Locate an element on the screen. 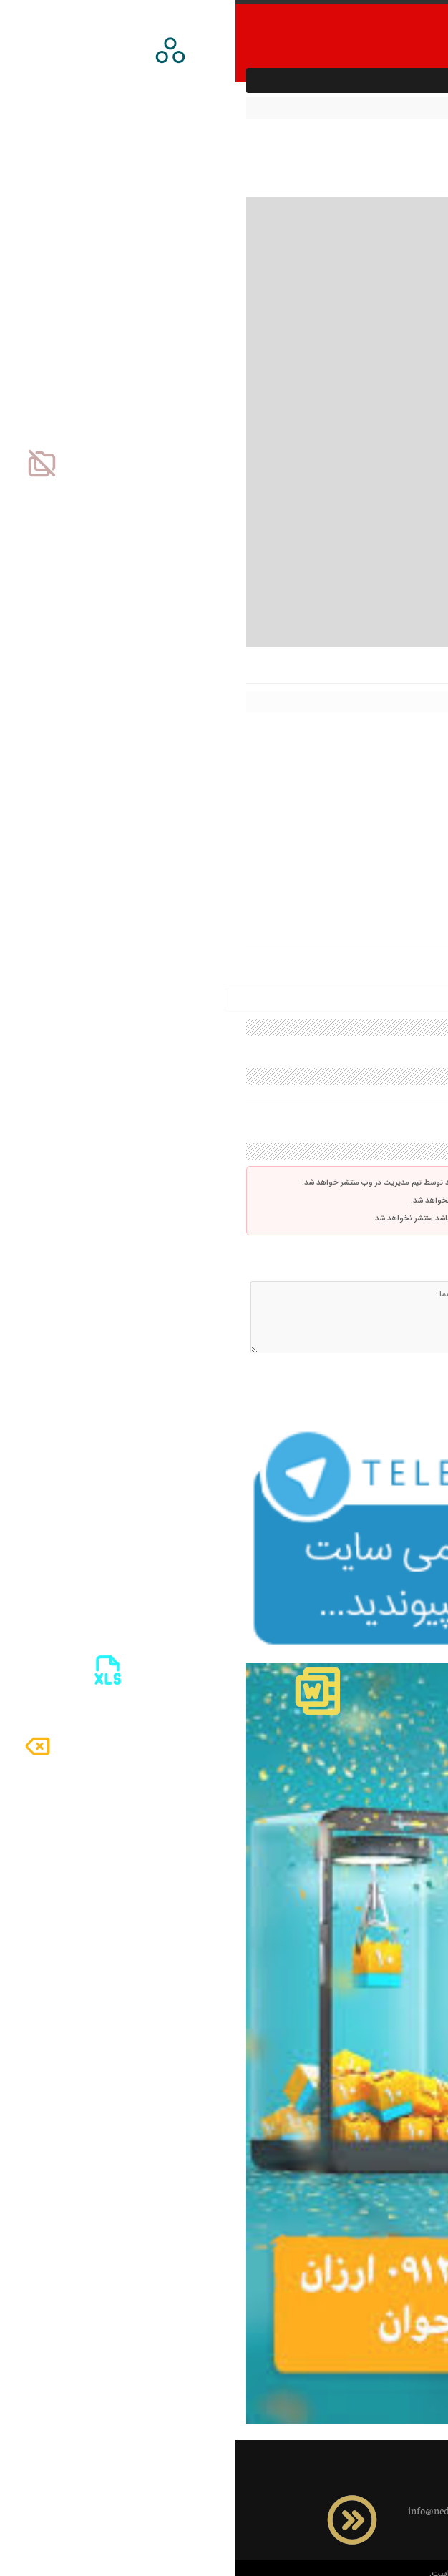  delete the previous character is located at coordinates (37, 1746).